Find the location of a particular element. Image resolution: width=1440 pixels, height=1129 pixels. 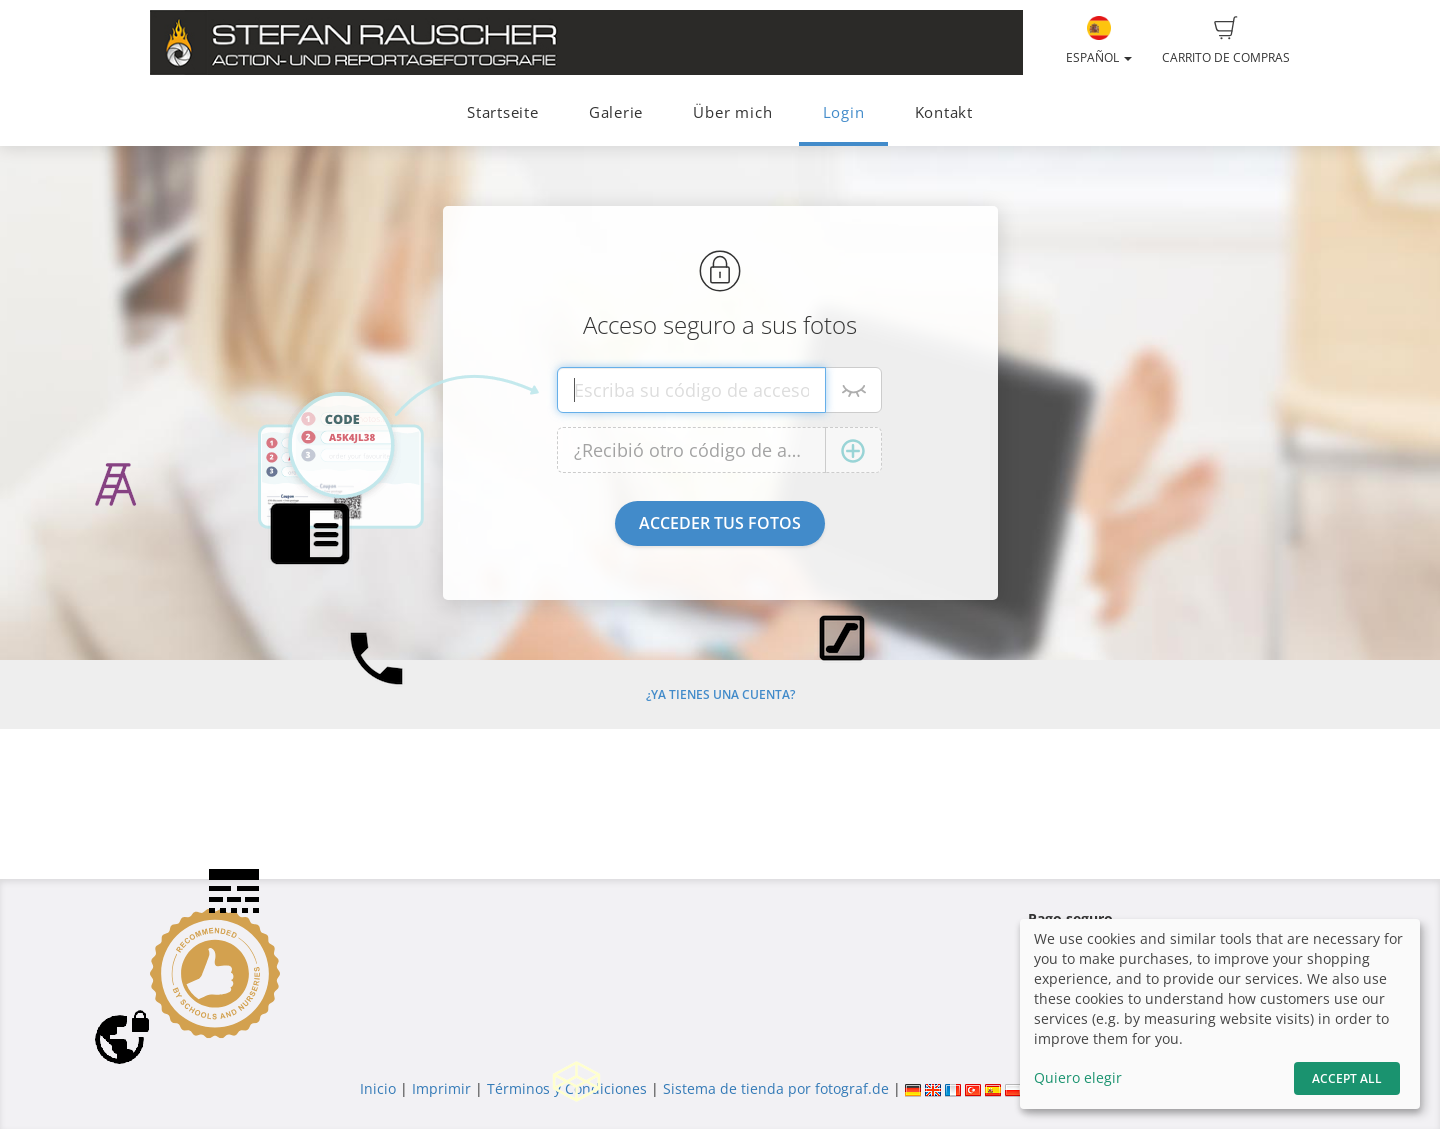

access tools or equipment section is located at coordinates (116, 484).